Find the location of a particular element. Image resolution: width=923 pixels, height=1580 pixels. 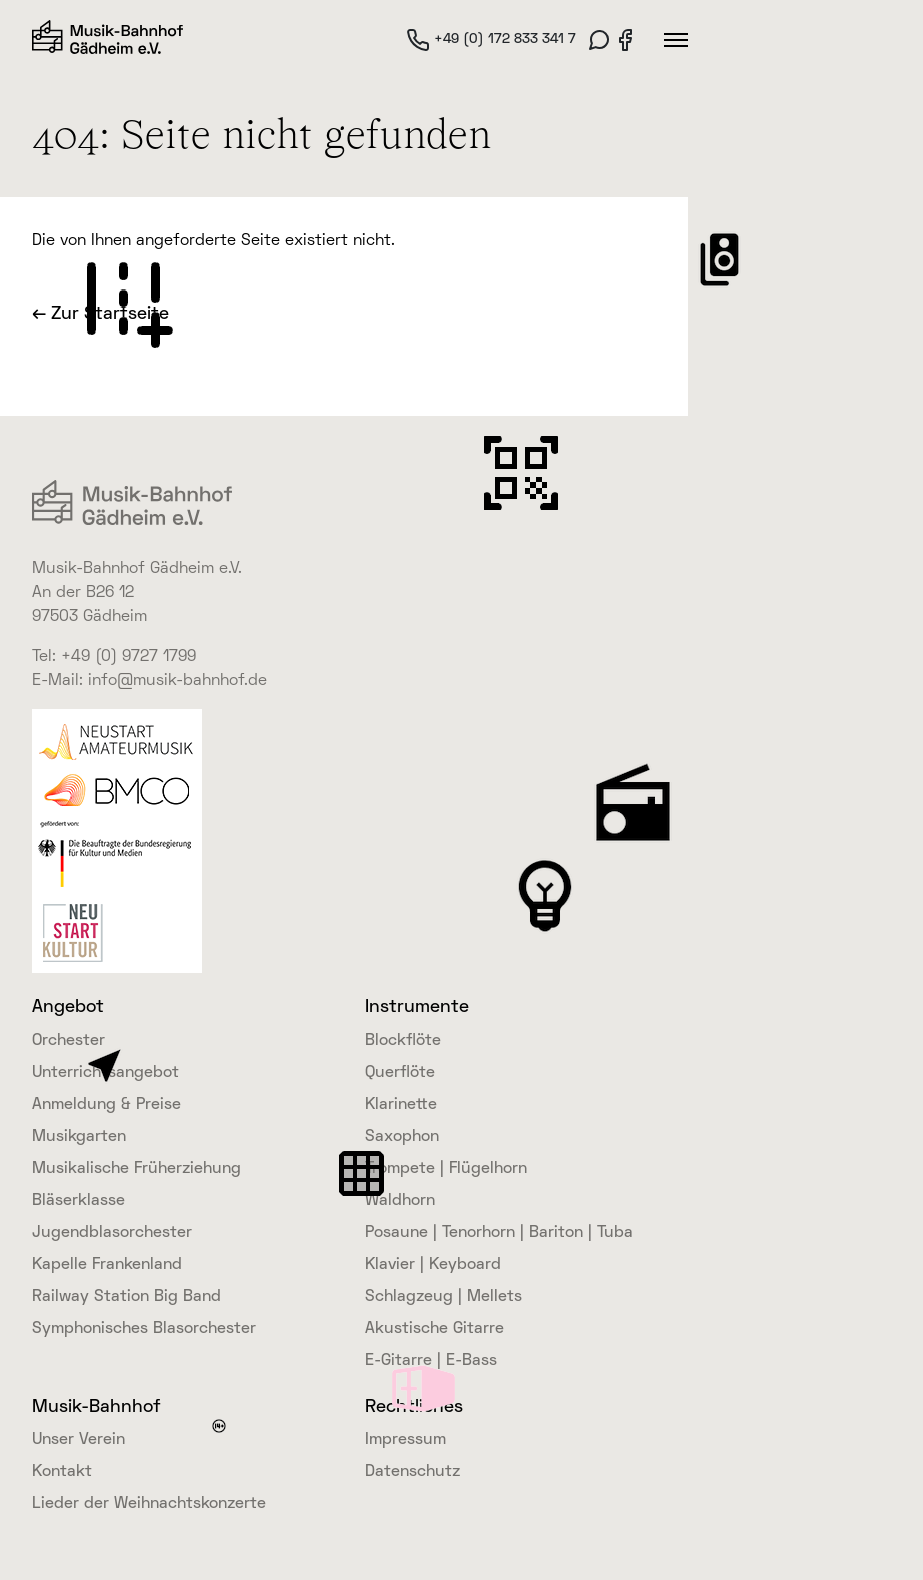

add a new road to the map is located at coordinates (123, 298).